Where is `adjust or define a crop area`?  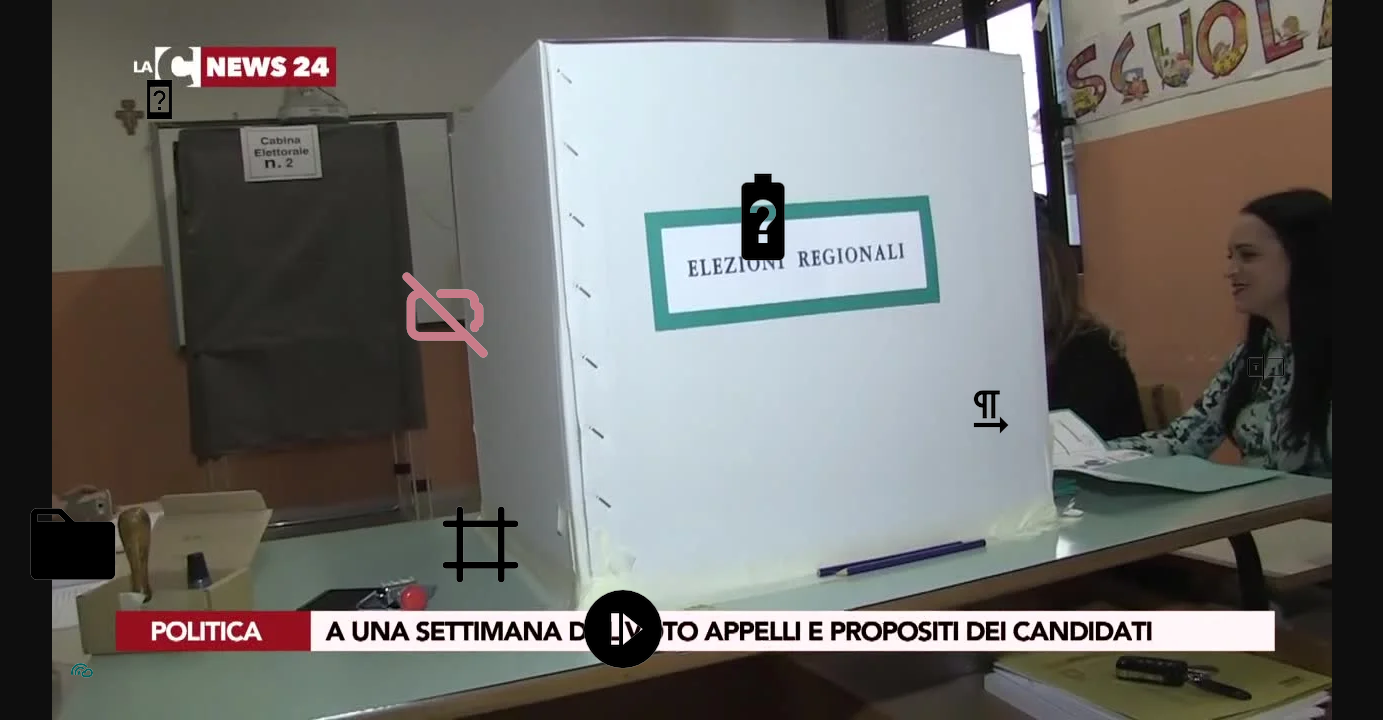
adjust or define a crop area is located at coordinates (480, 544).